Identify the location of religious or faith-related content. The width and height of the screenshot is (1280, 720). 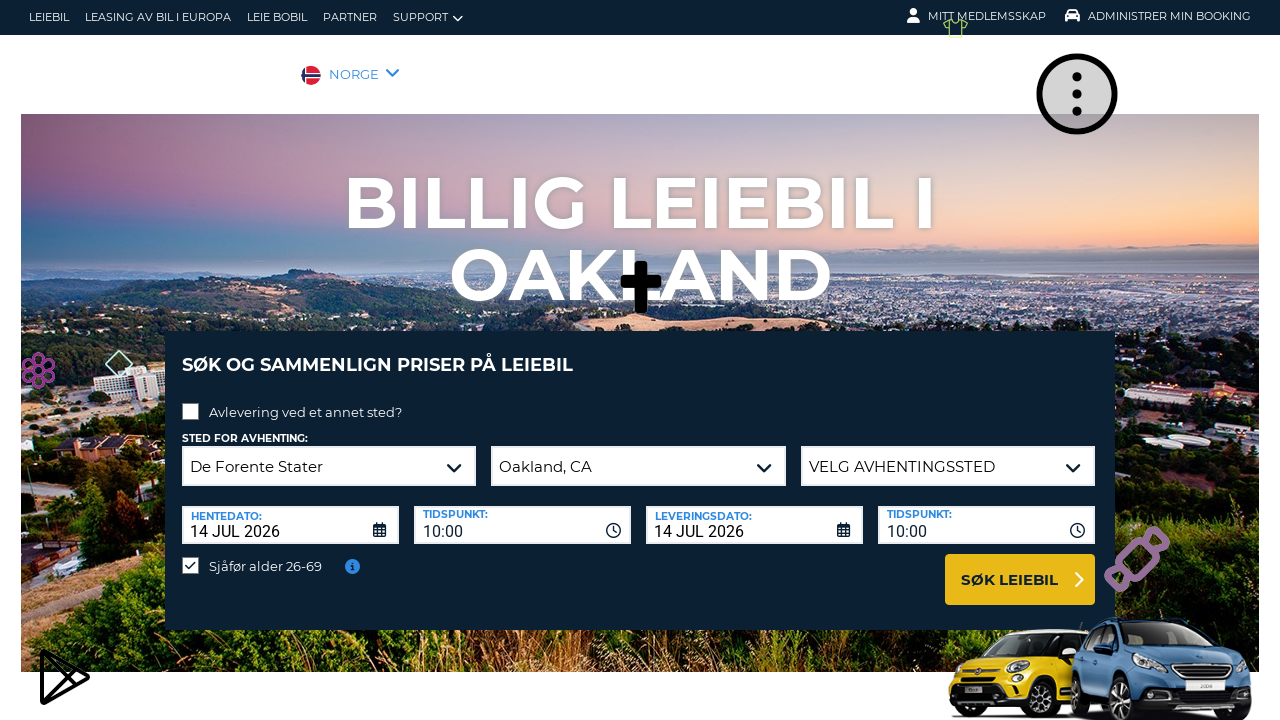
(641, 287).